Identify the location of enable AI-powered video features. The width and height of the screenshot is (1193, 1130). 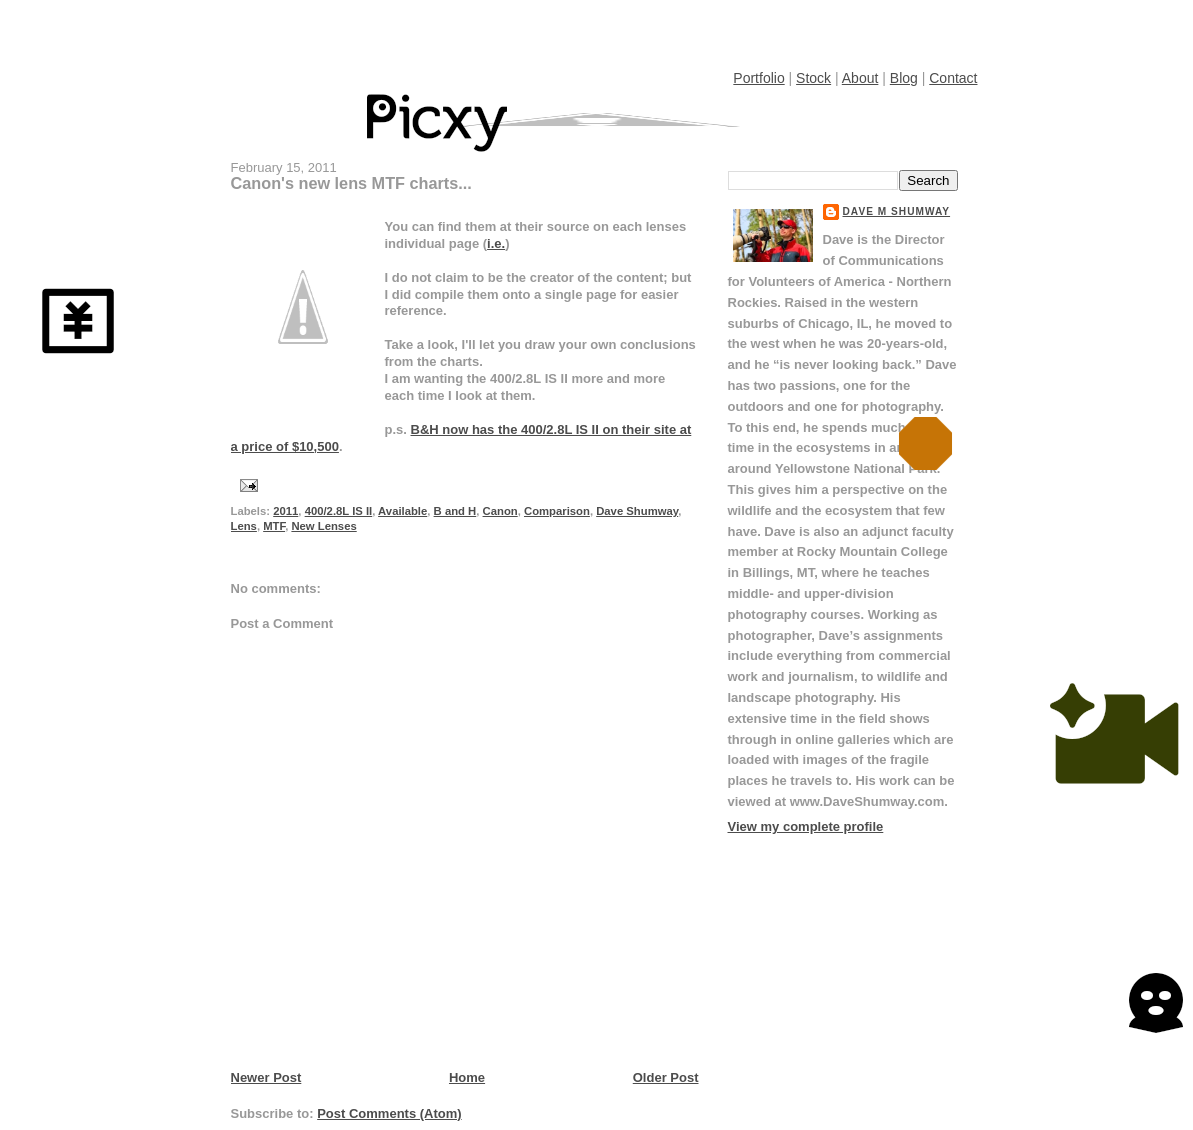
(1117, 739).